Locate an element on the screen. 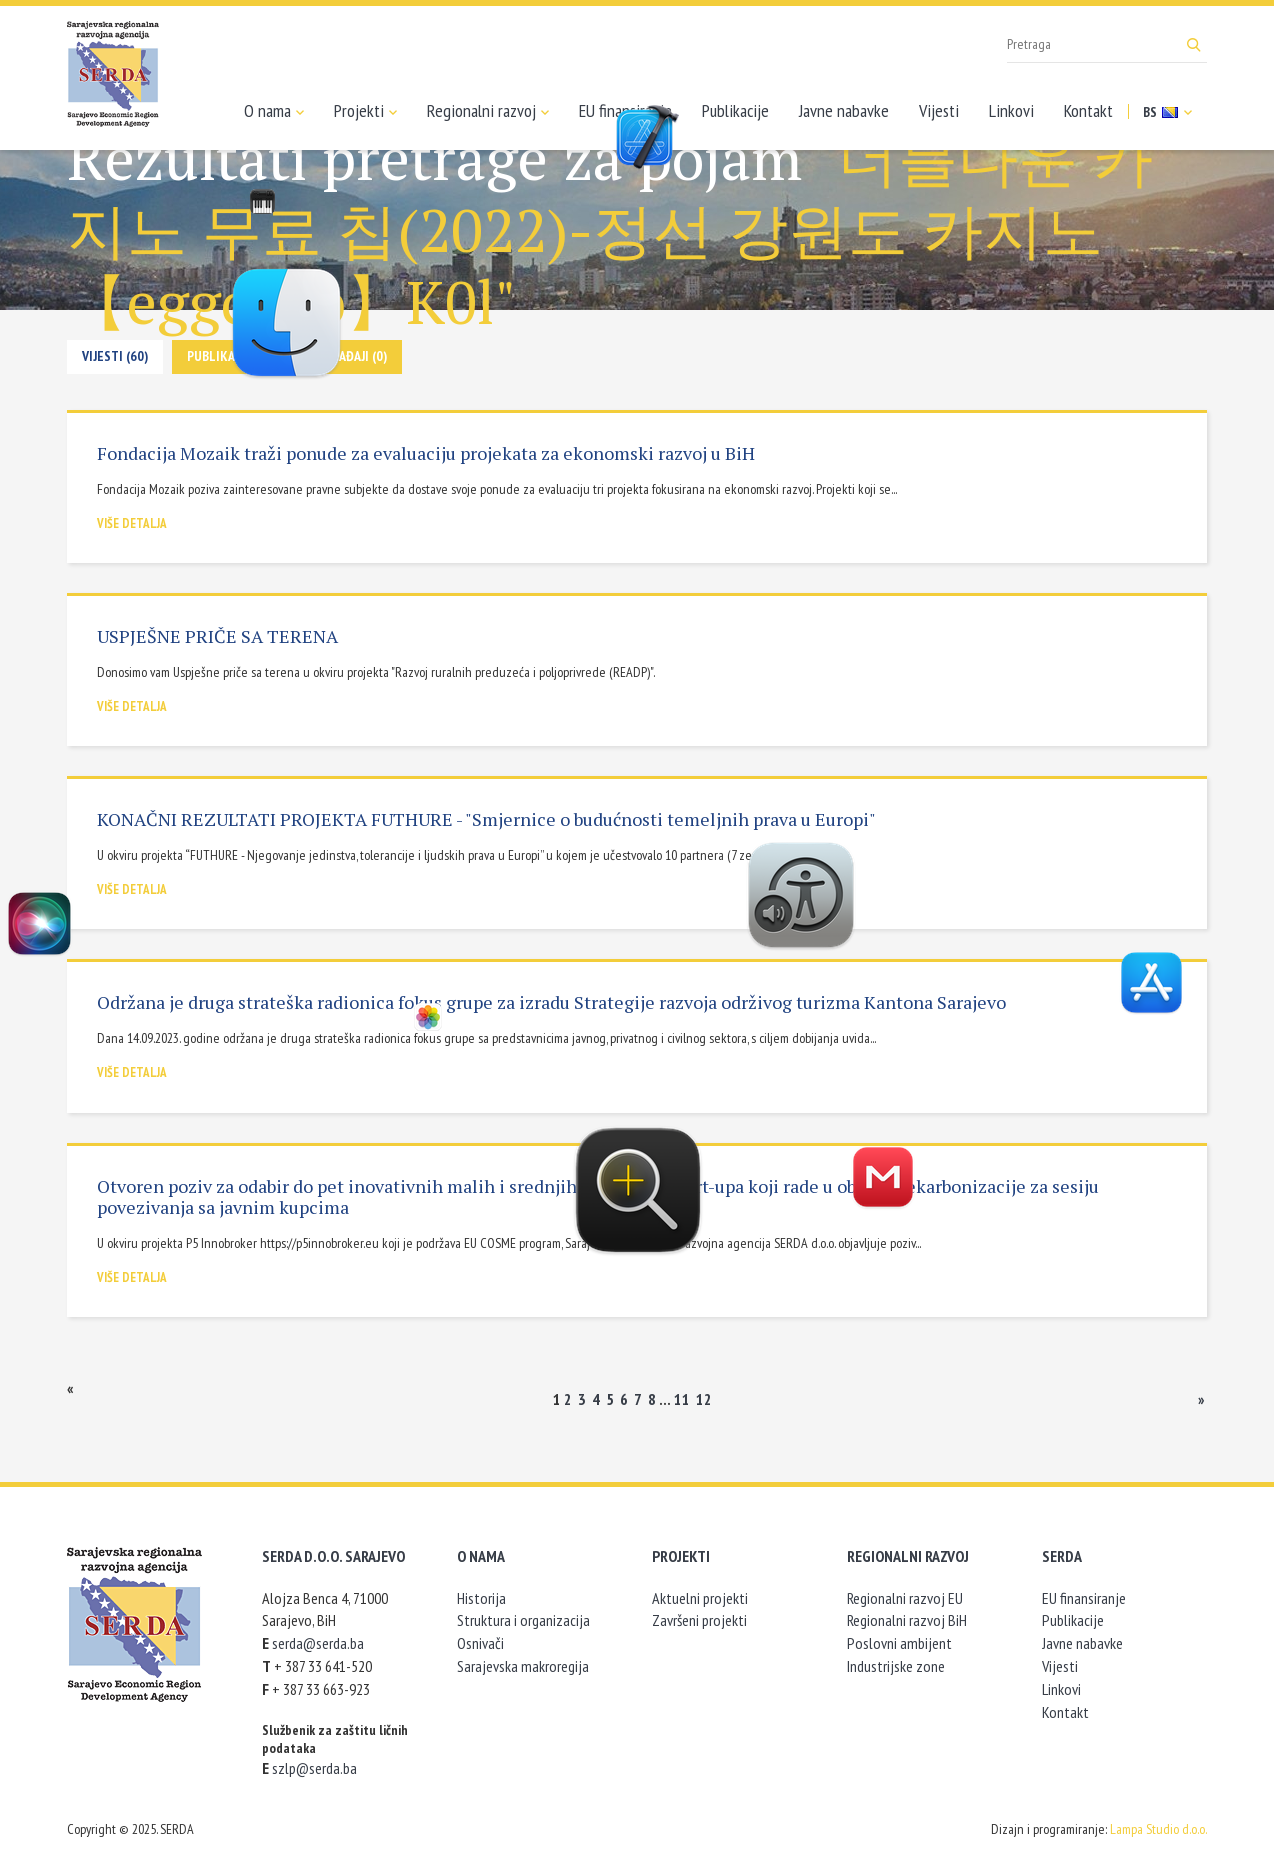  open the Photos app is located at coordinates (428, 1017).